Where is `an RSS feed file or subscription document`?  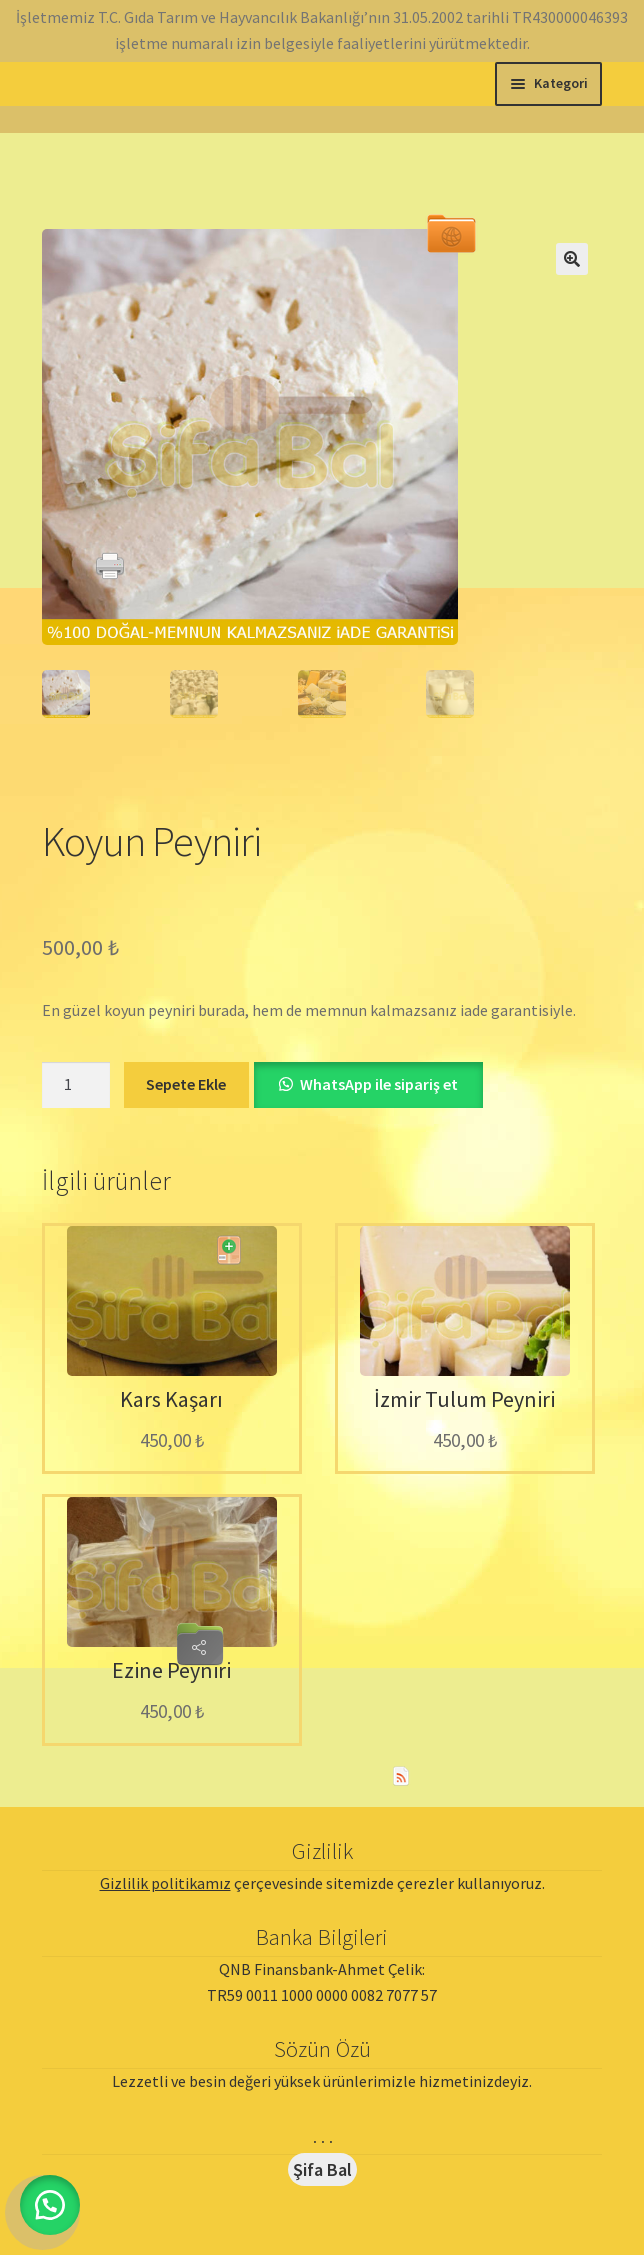 an RSS feed file or subscription document is located at coordinates (401, 1776).